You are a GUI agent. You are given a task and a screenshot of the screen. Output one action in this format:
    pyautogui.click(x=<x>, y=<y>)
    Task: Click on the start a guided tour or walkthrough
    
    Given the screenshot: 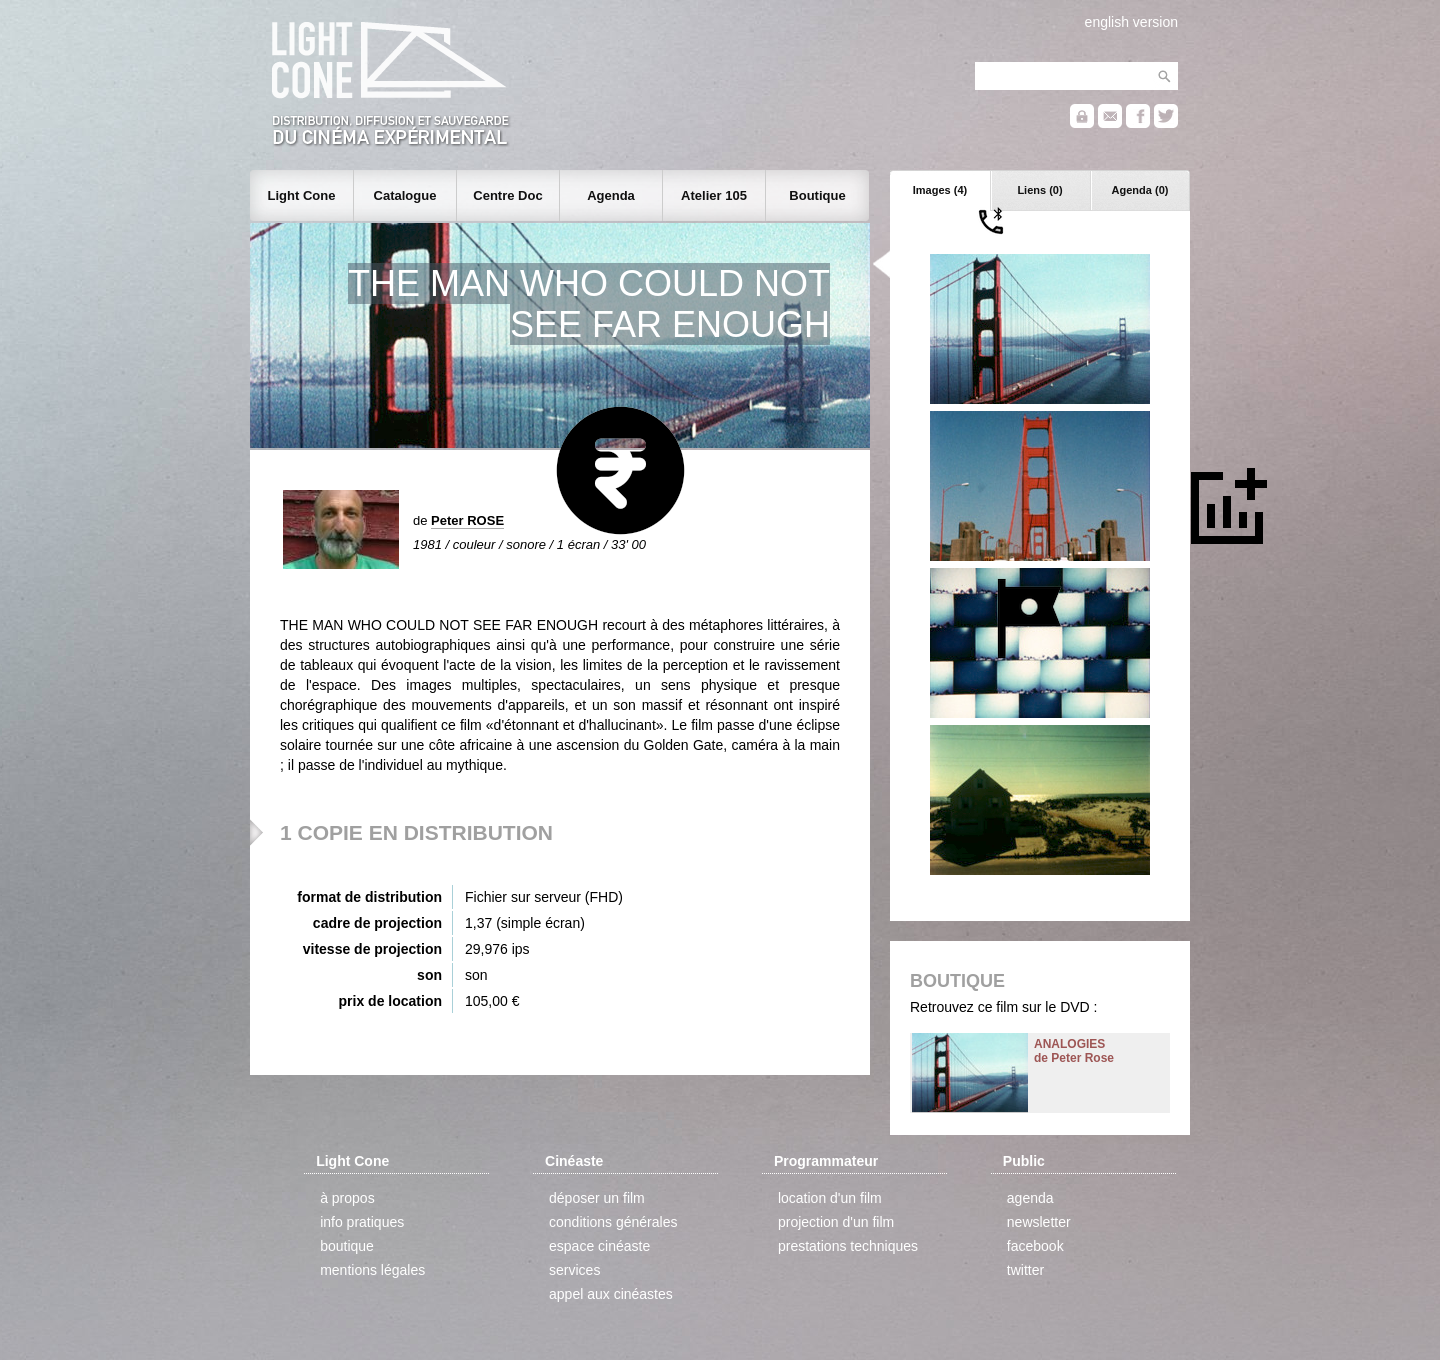 What is the action you would take?
    pyautogui.click(x=1025, y=618)
    